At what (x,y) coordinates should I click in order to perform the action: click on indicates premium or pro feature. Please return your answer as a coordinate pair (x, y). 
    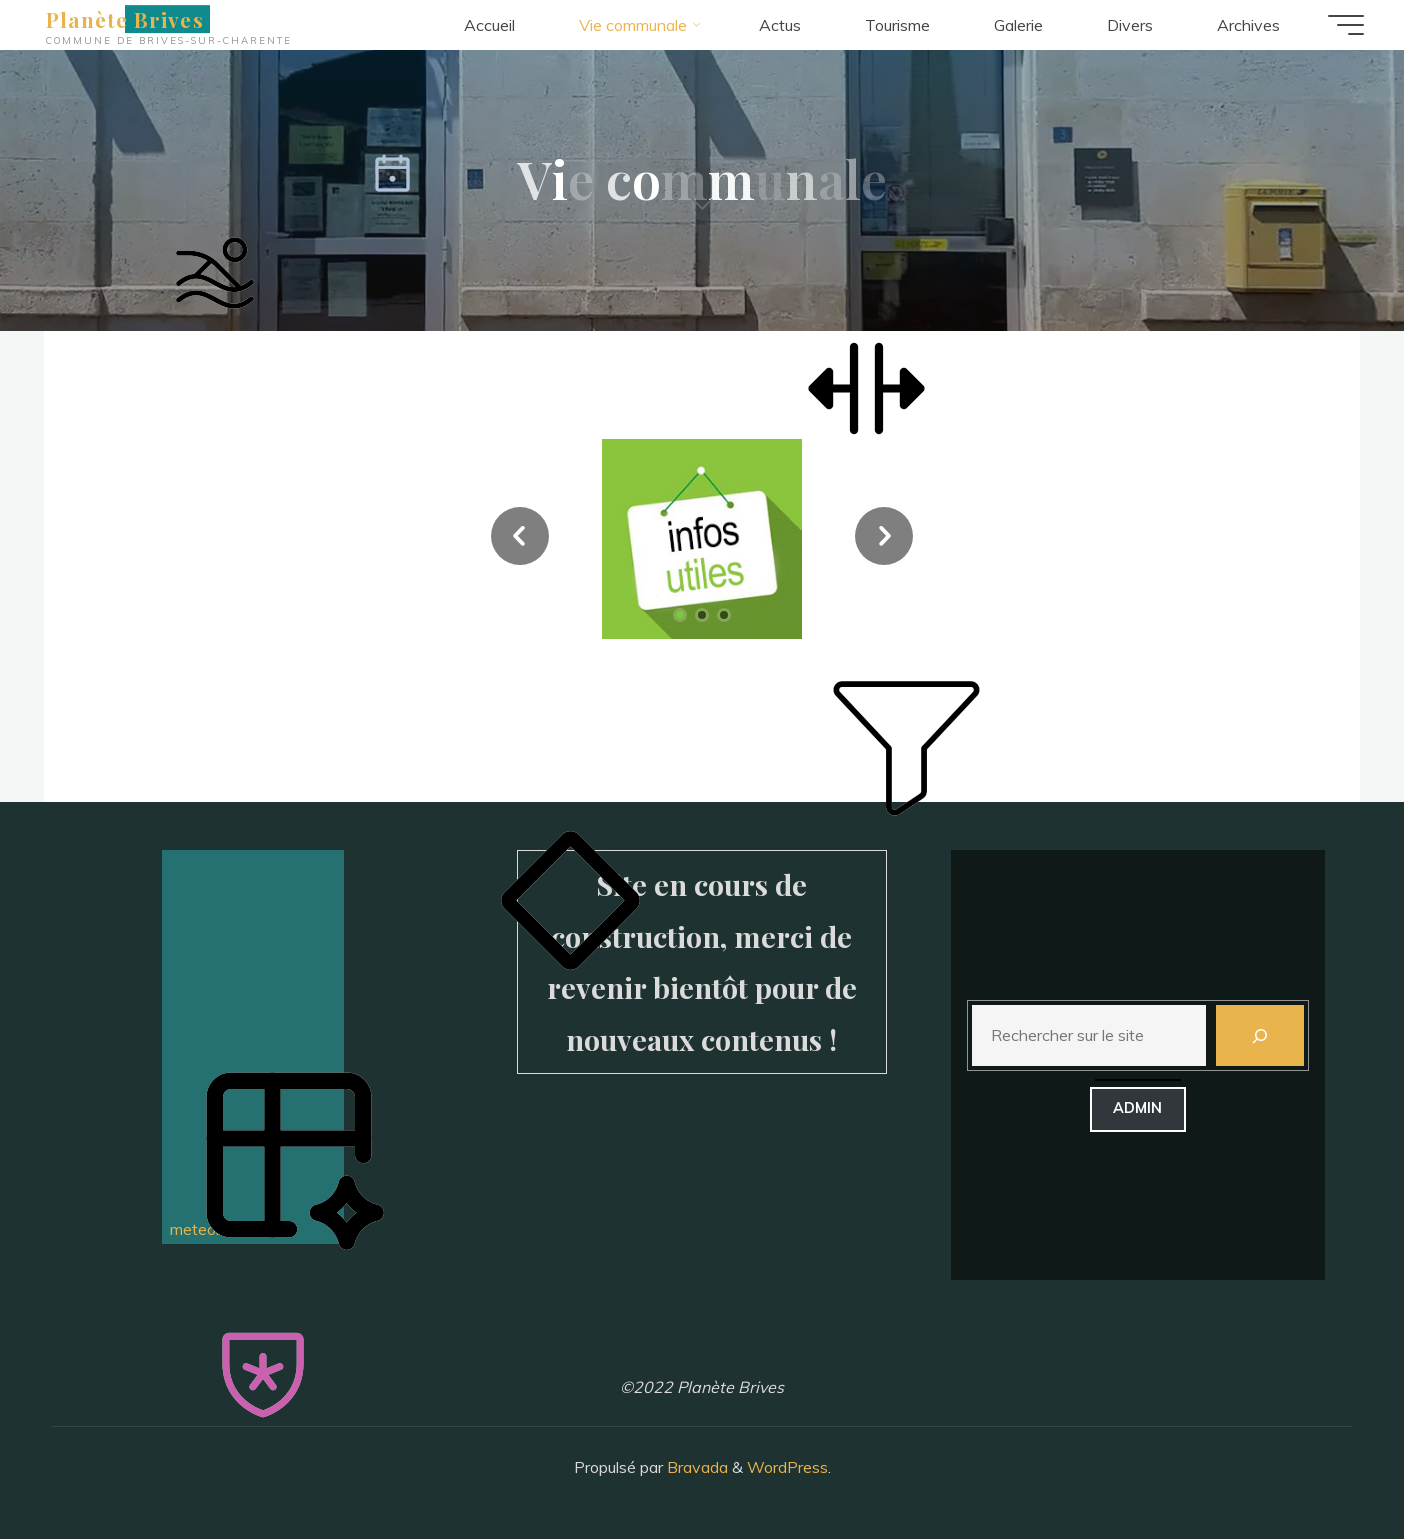
    Looking at the image, I should click on (570, 900).